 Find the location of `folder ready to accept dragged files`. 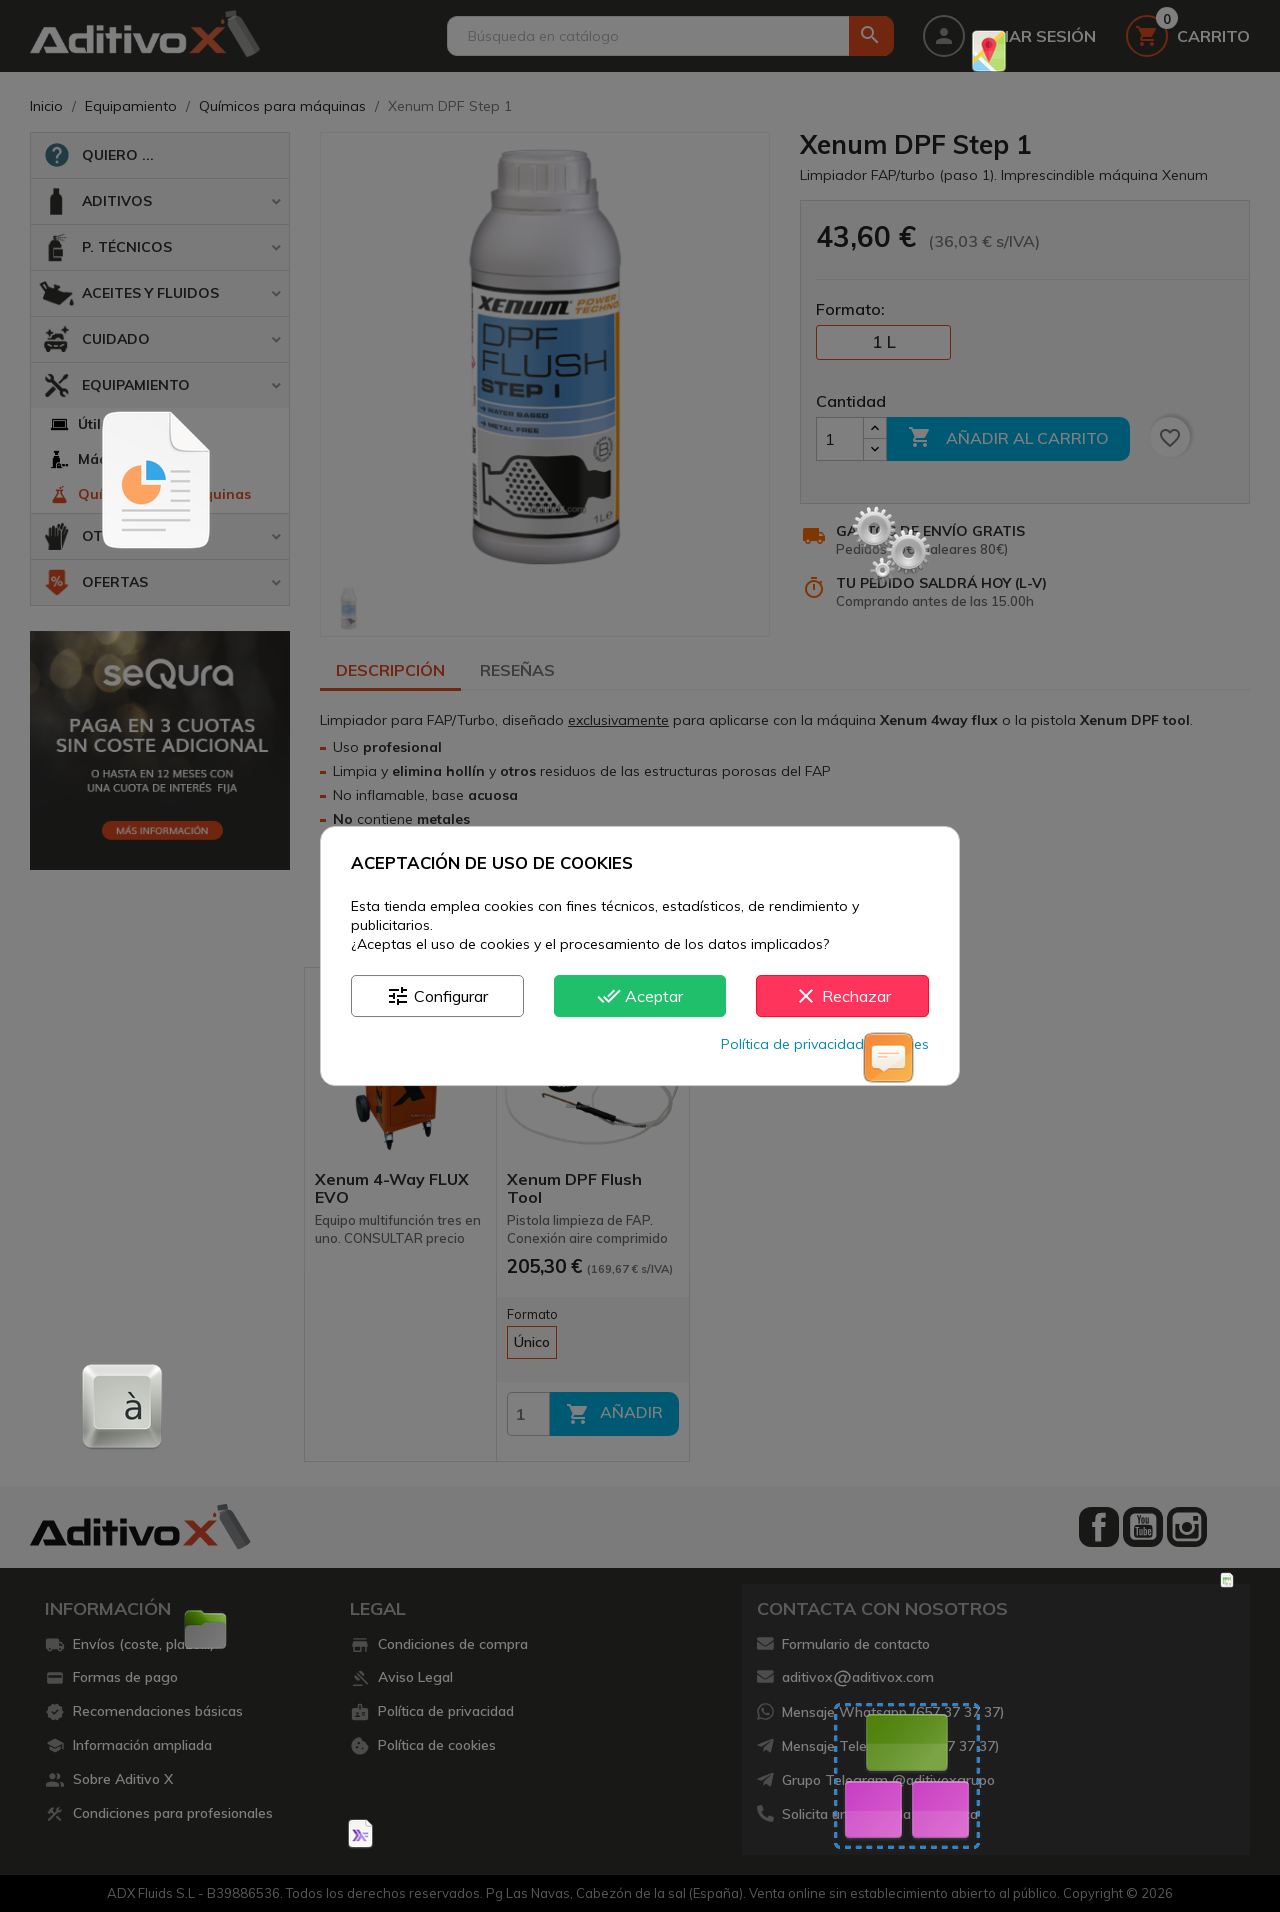

folder ready to accept dragged files is located at coordinates (205, 1629).